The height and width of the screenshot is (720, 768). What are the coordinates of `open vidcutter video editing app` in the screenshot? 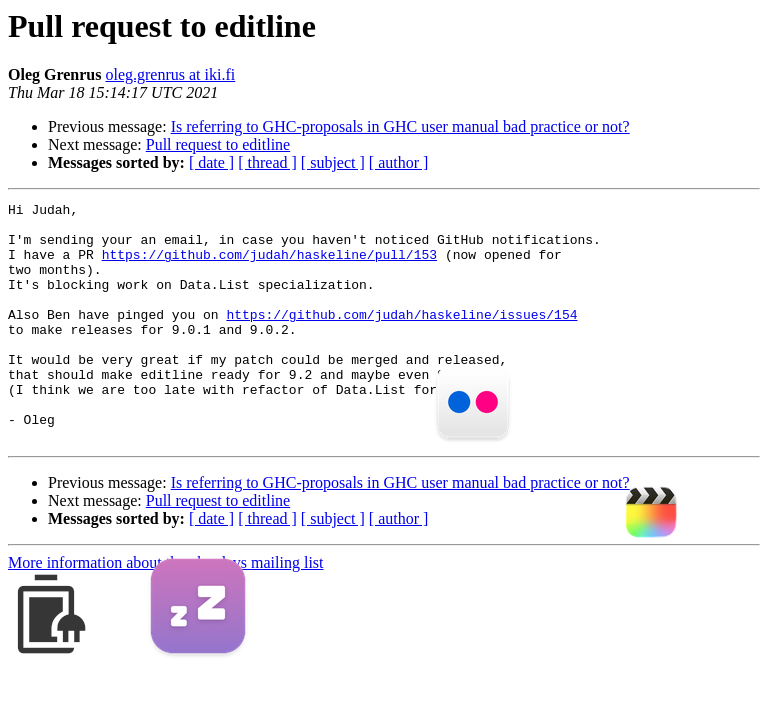 It's located at (651, 512).